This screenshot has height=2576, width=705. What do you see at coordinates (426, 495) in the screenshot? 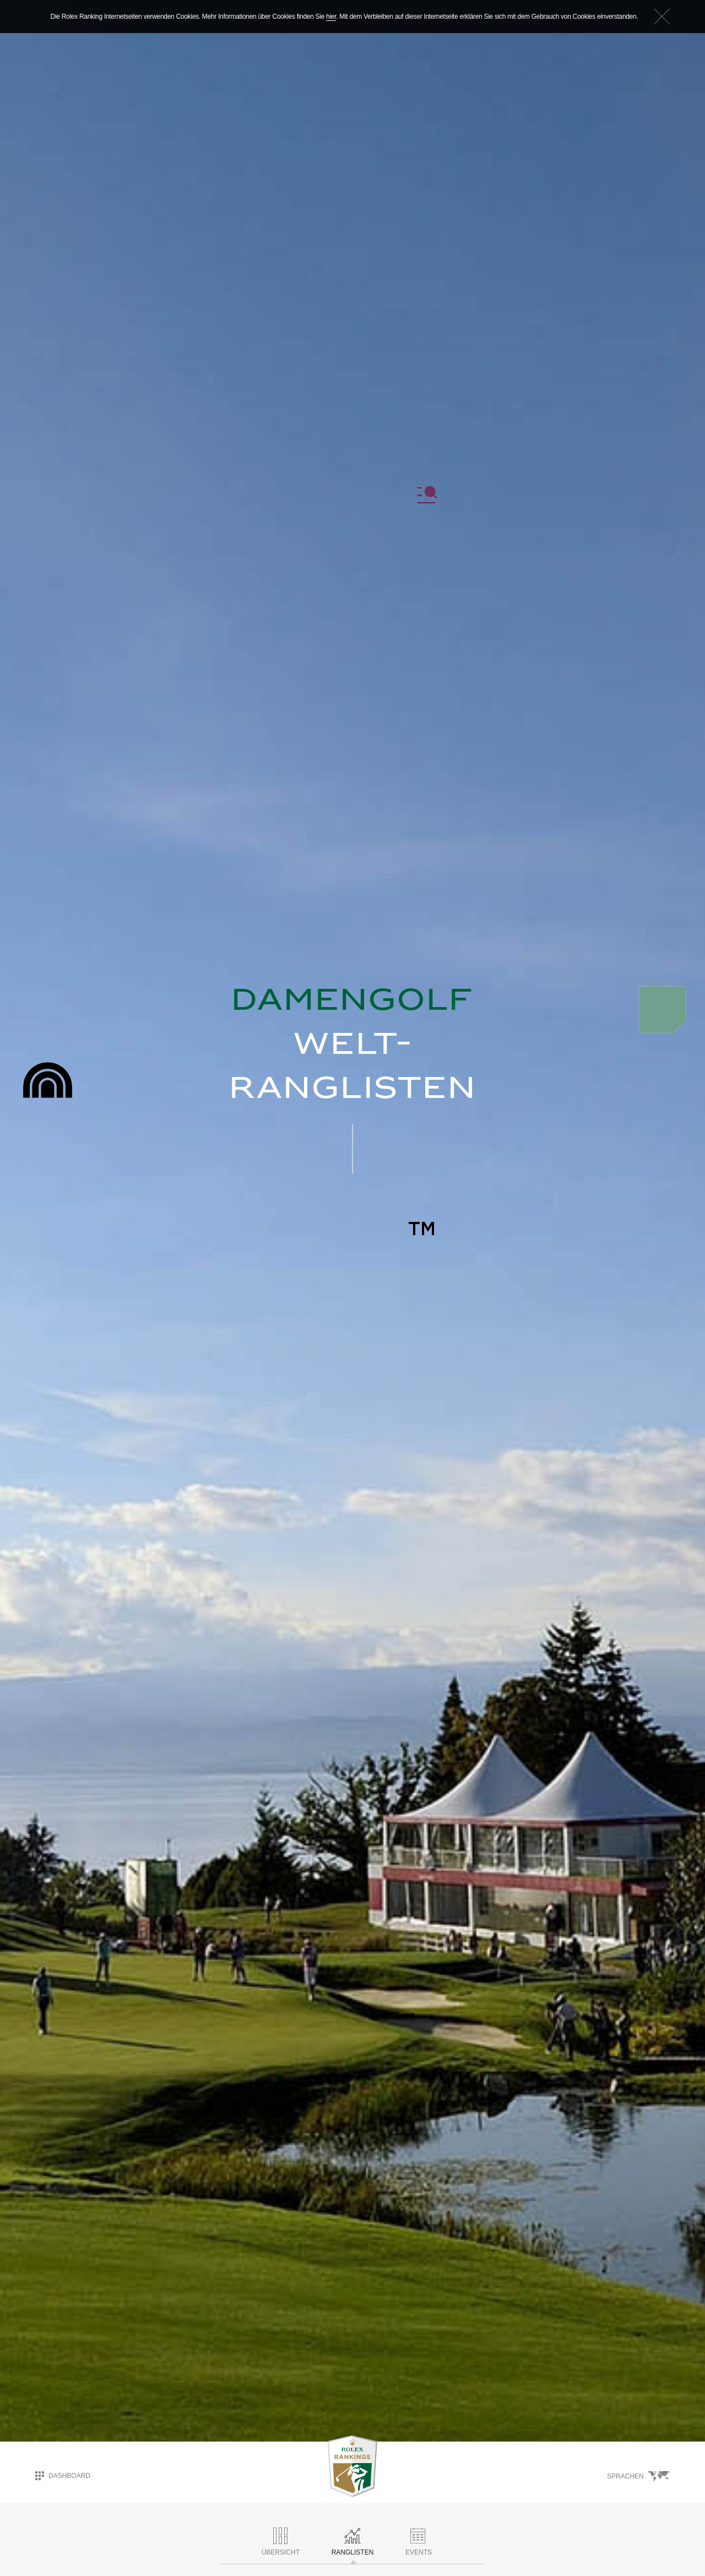
I see `search within menu options` at bounding box center [426, 495].